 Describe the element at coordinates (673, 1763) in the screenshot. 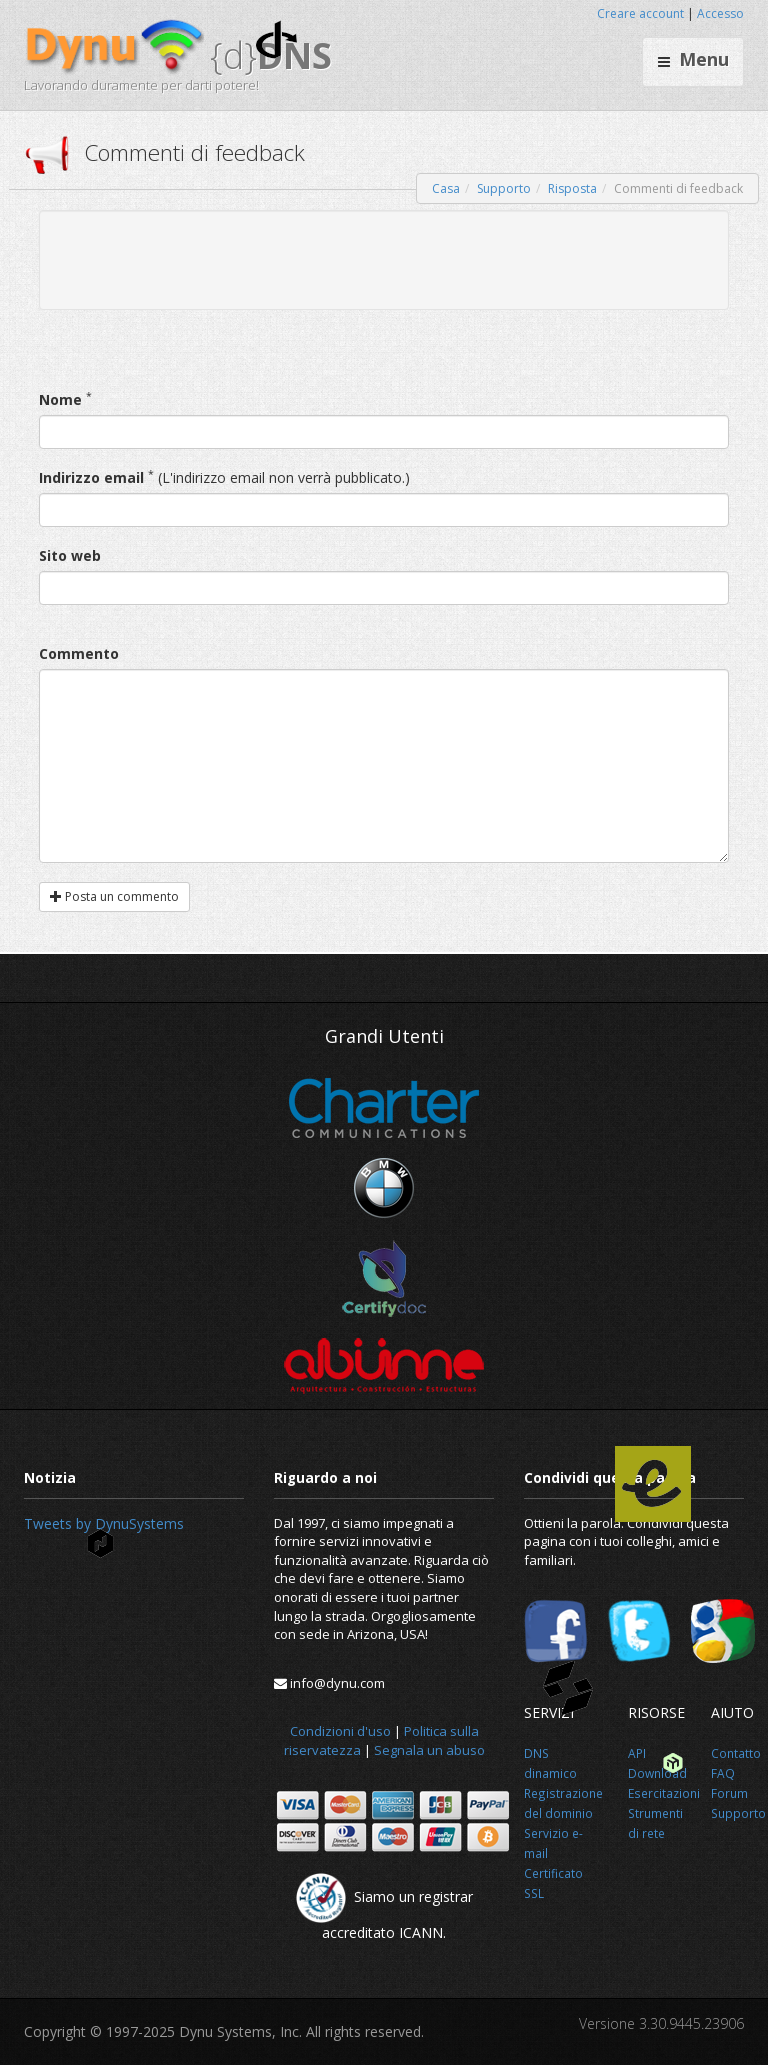

I see `mikrotik brand logo` at that location.